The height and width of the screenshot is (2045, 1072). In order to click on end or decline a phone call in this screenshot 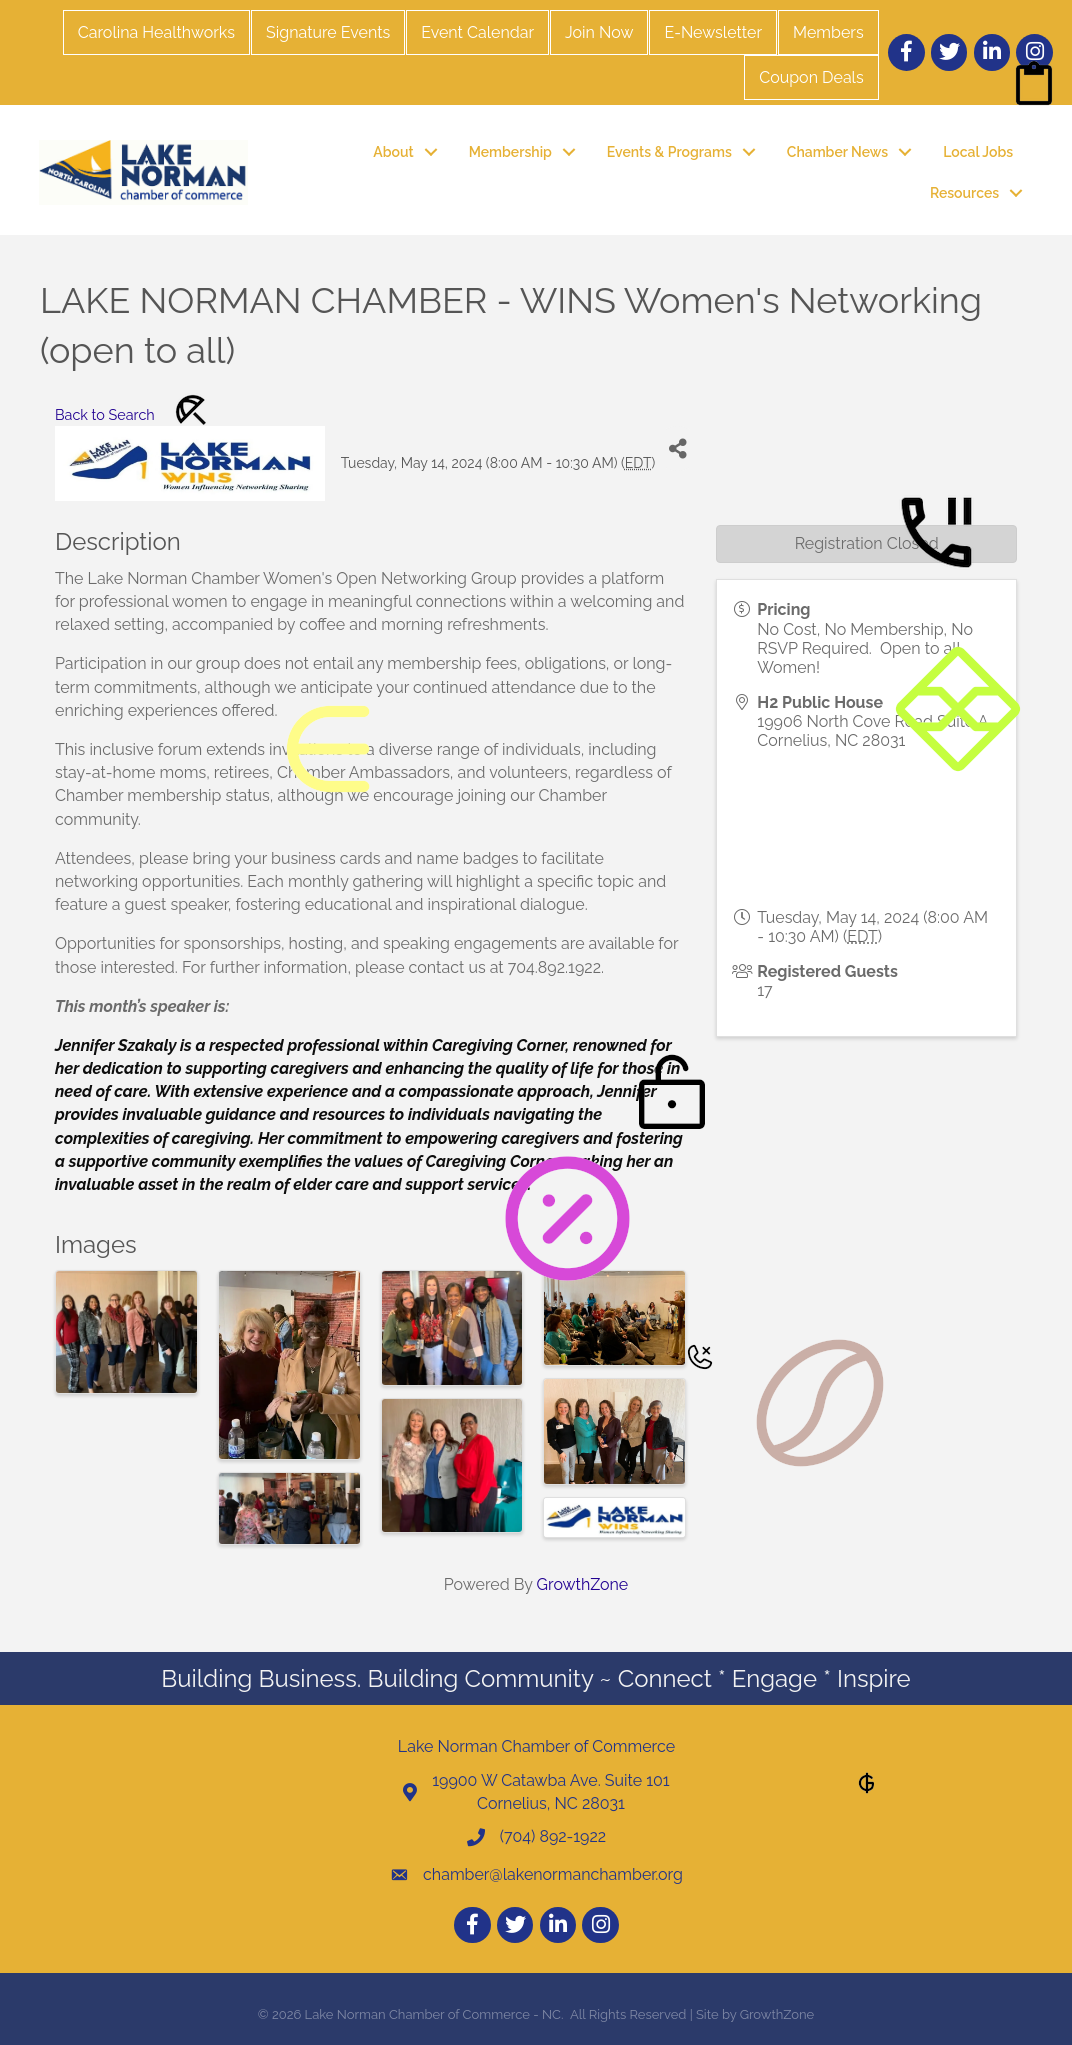, I will do `click(700, 1356)`.